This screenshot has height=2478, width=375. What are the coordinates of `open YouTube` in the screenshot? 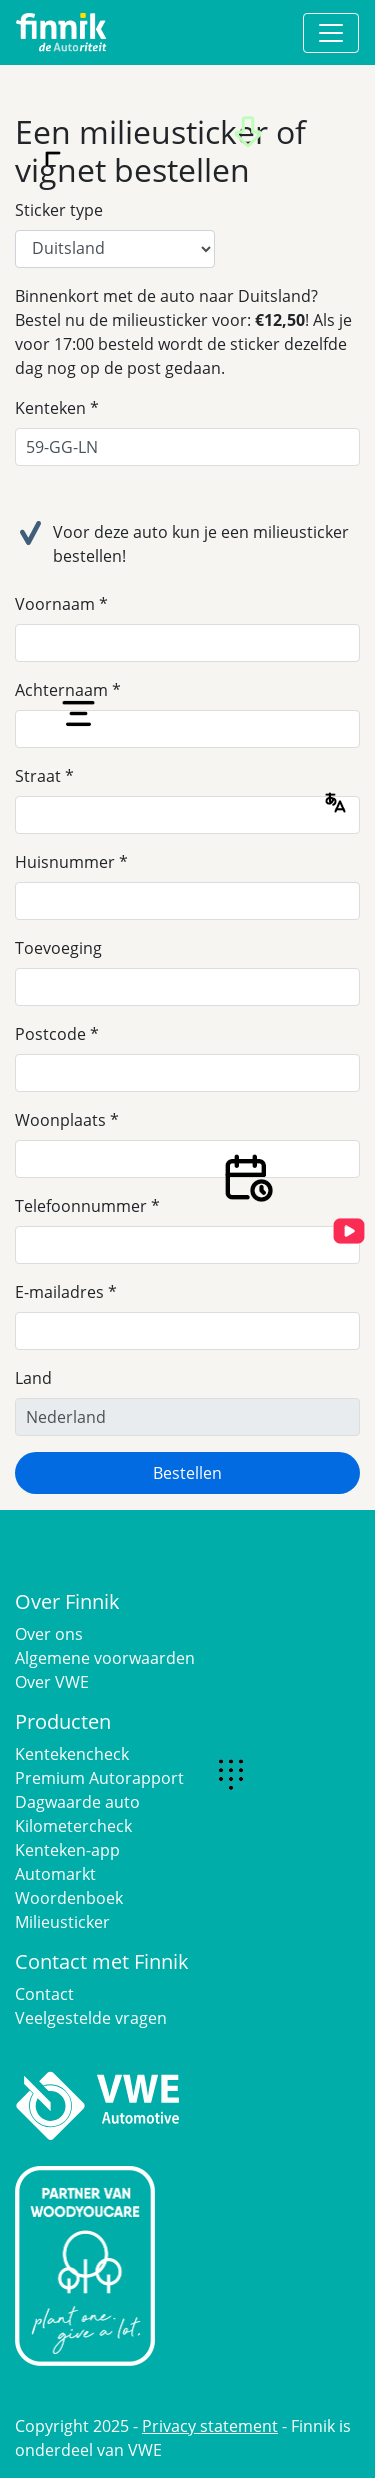 It's located at (349, 1231).